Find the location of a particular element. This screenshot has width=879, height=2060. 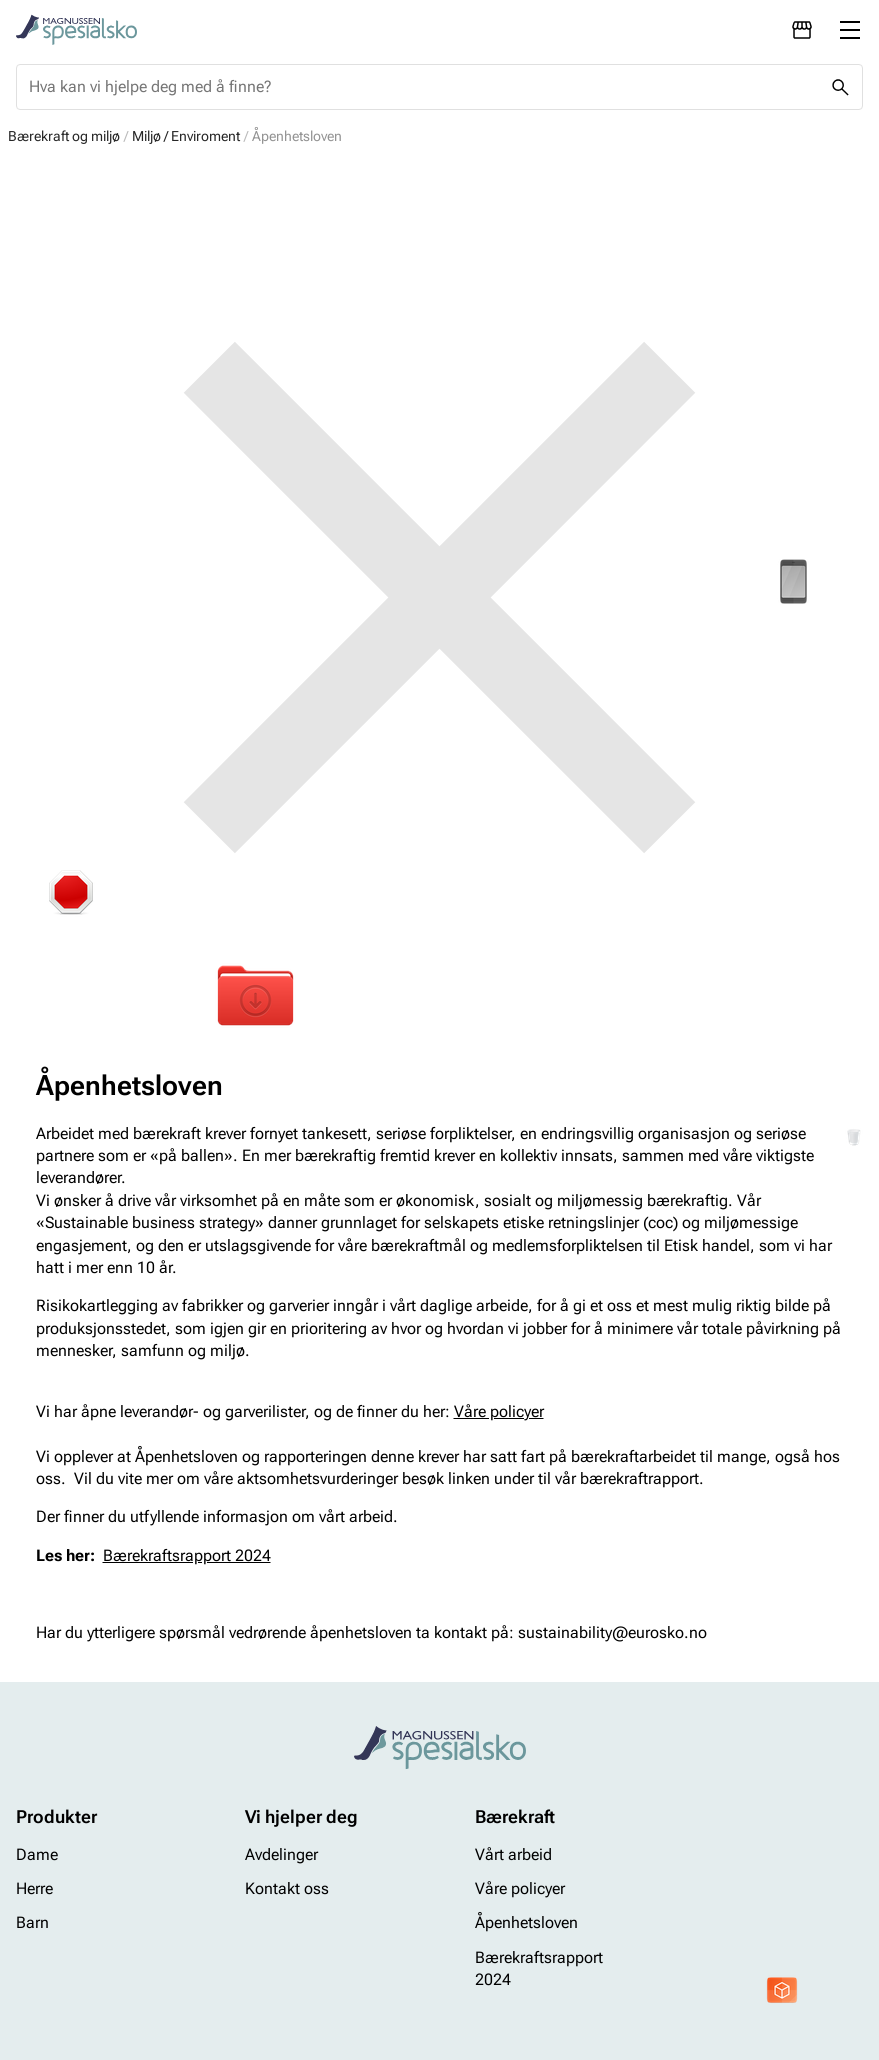

TrashIcon symbol is located at coordinates (854, 1137).